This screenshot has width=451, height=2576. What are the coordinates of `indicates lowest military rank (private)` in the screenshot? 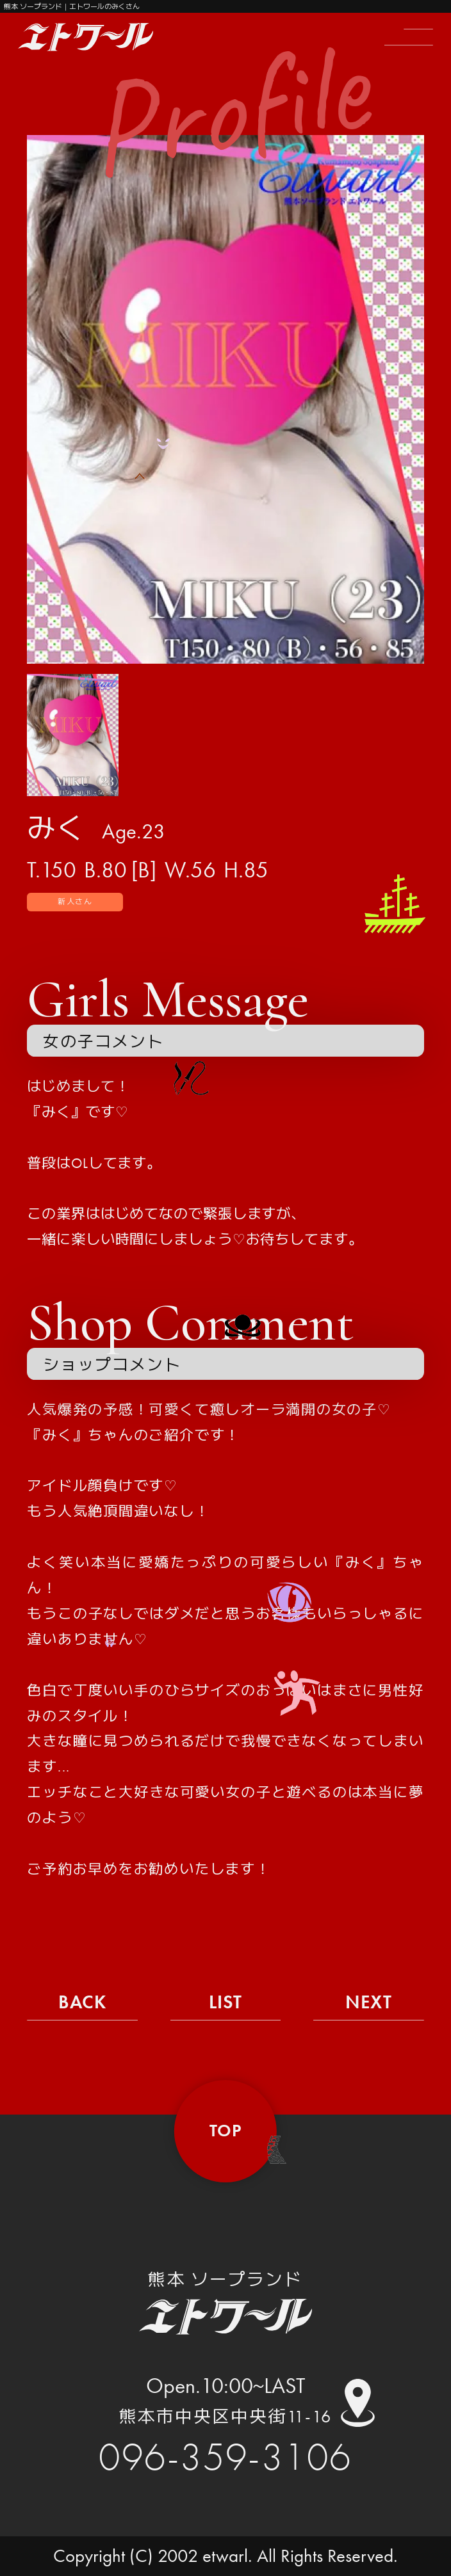 It's located at (140, 476).